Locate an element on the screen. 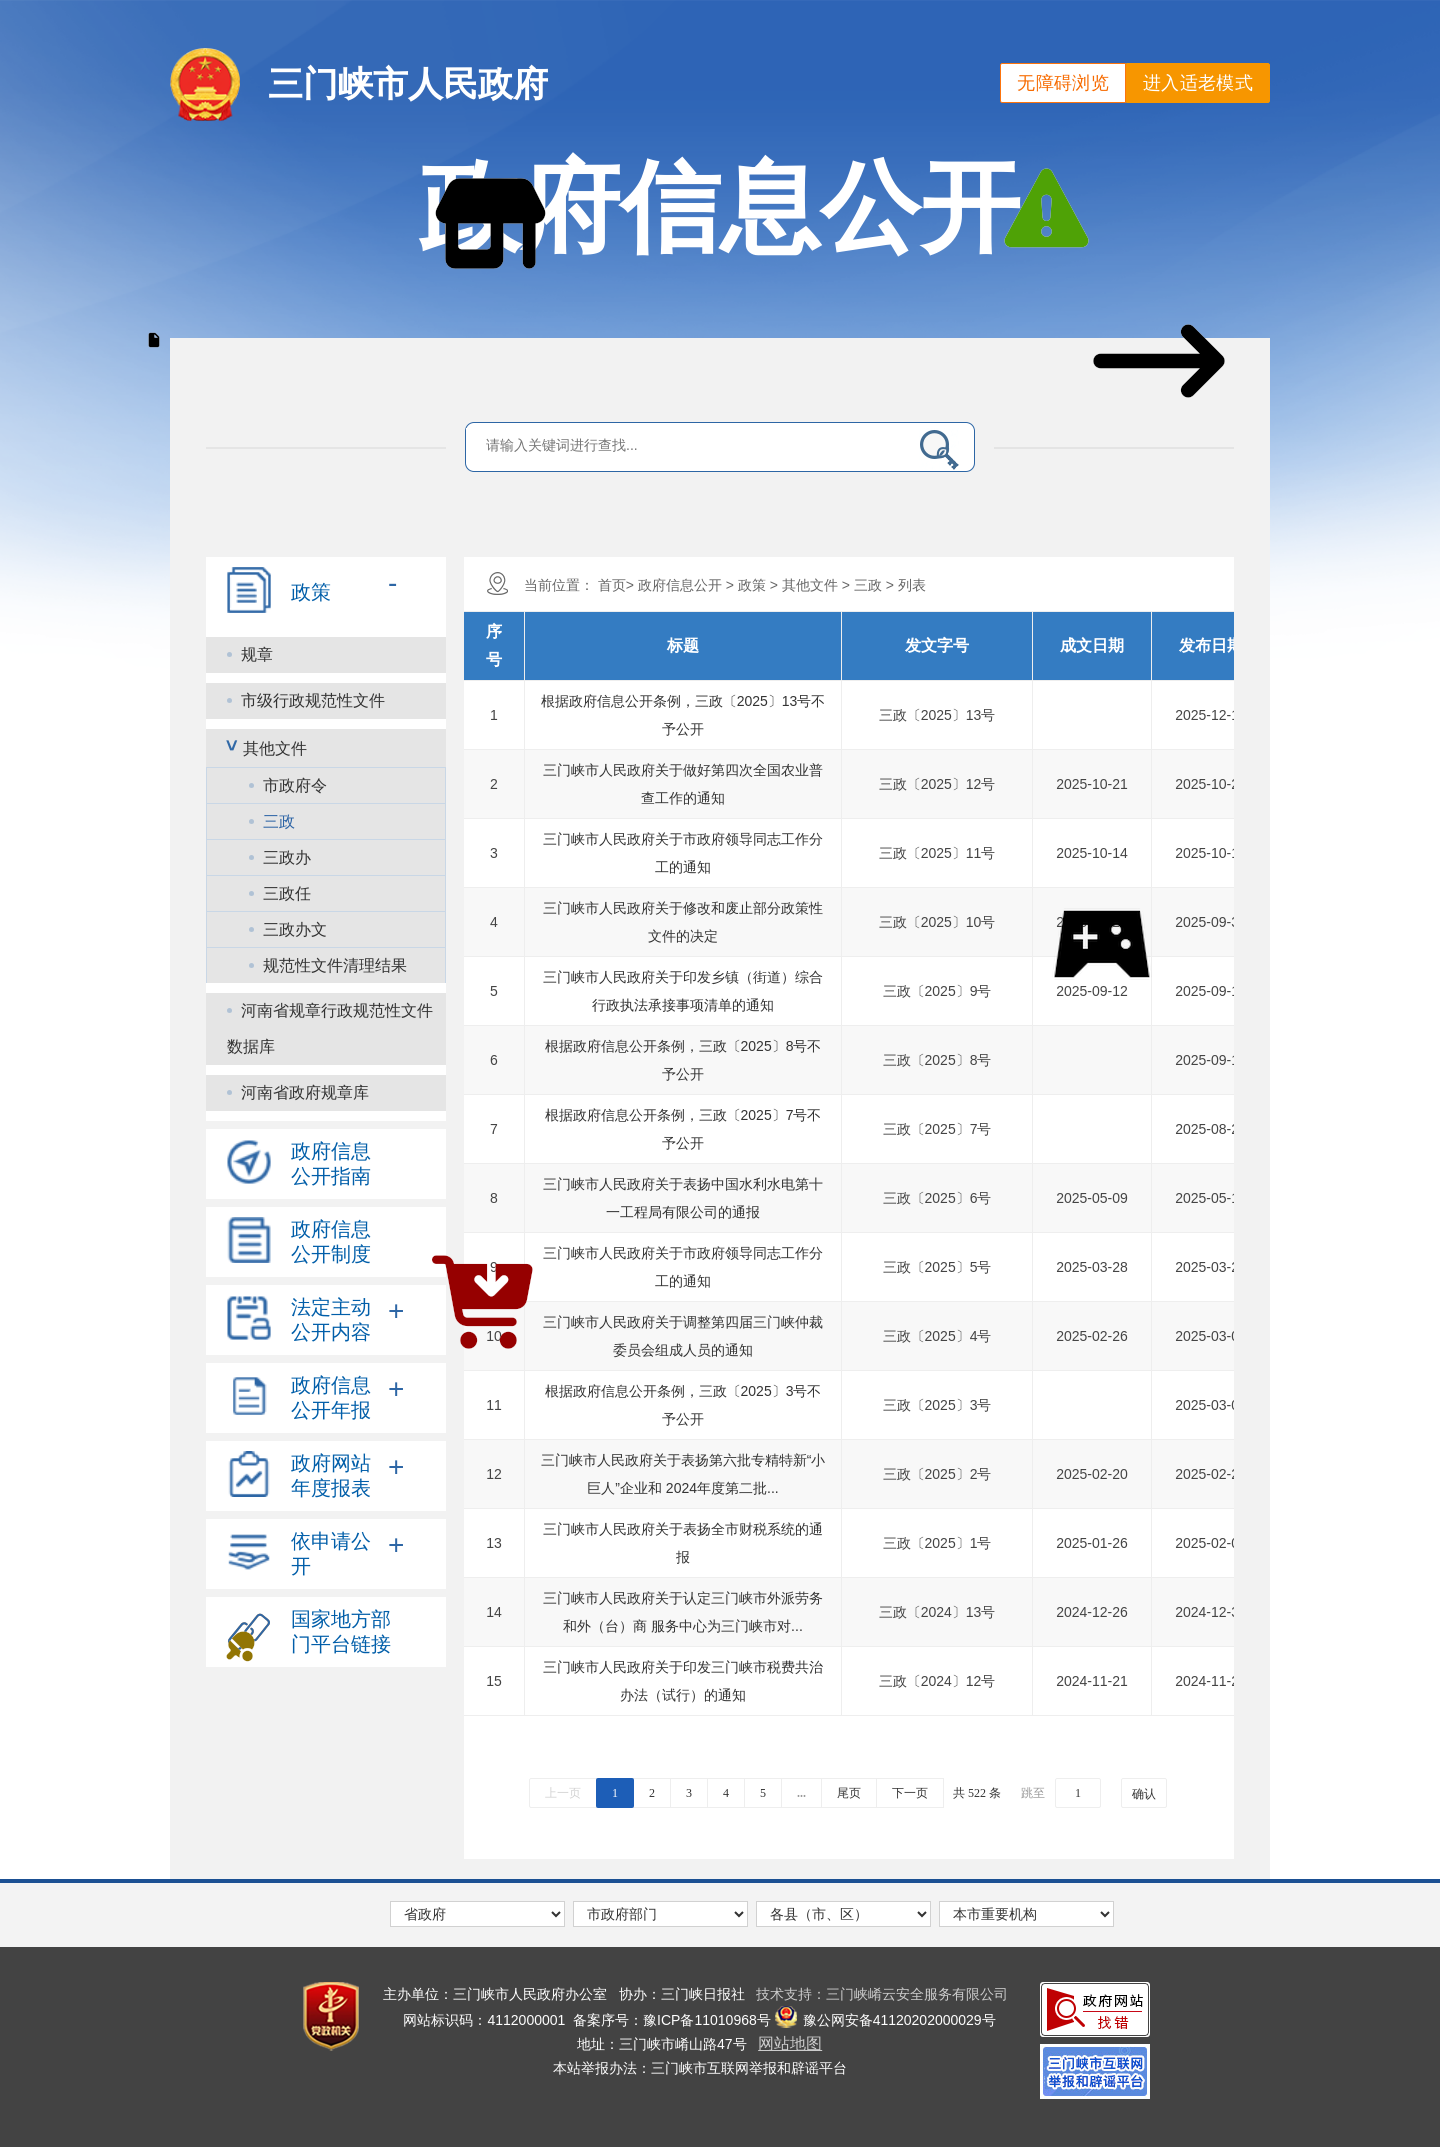 This screenshot has height=2147, width=1440. view or open a file is located at coordinates (154, 340).